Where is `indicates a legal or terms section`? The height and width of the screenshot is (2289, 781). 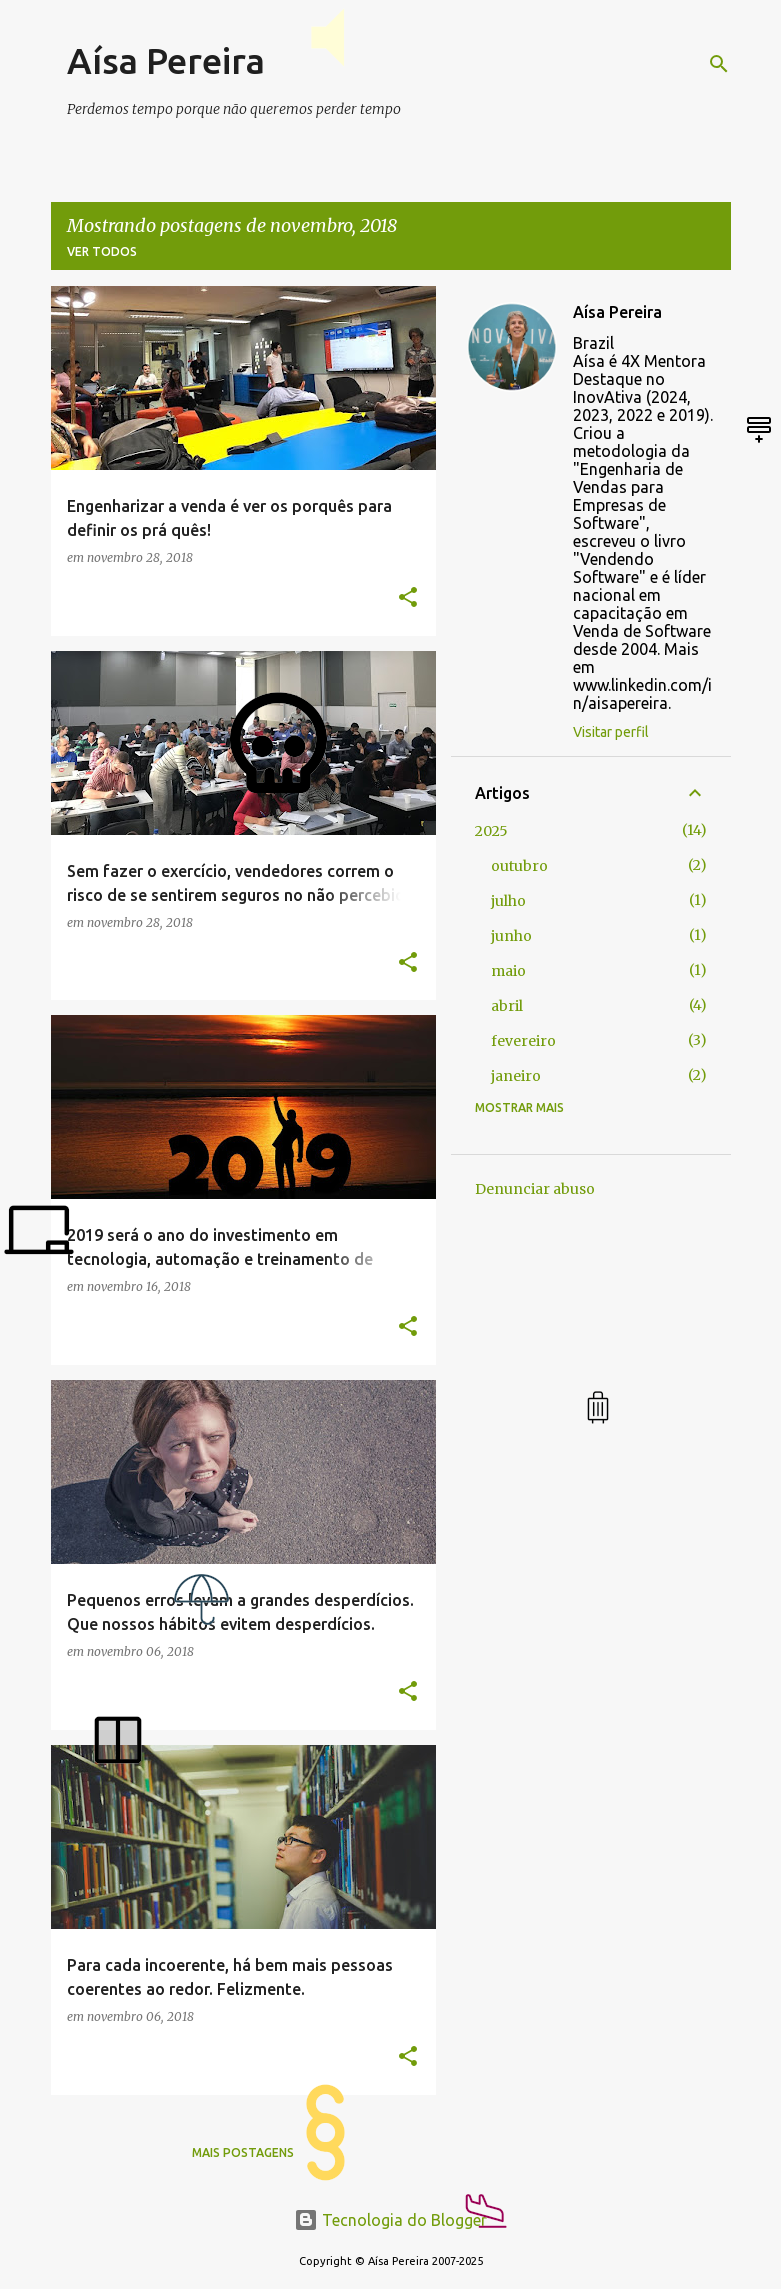 indicates a legal or terms section is located at coordinates (325, 2132).